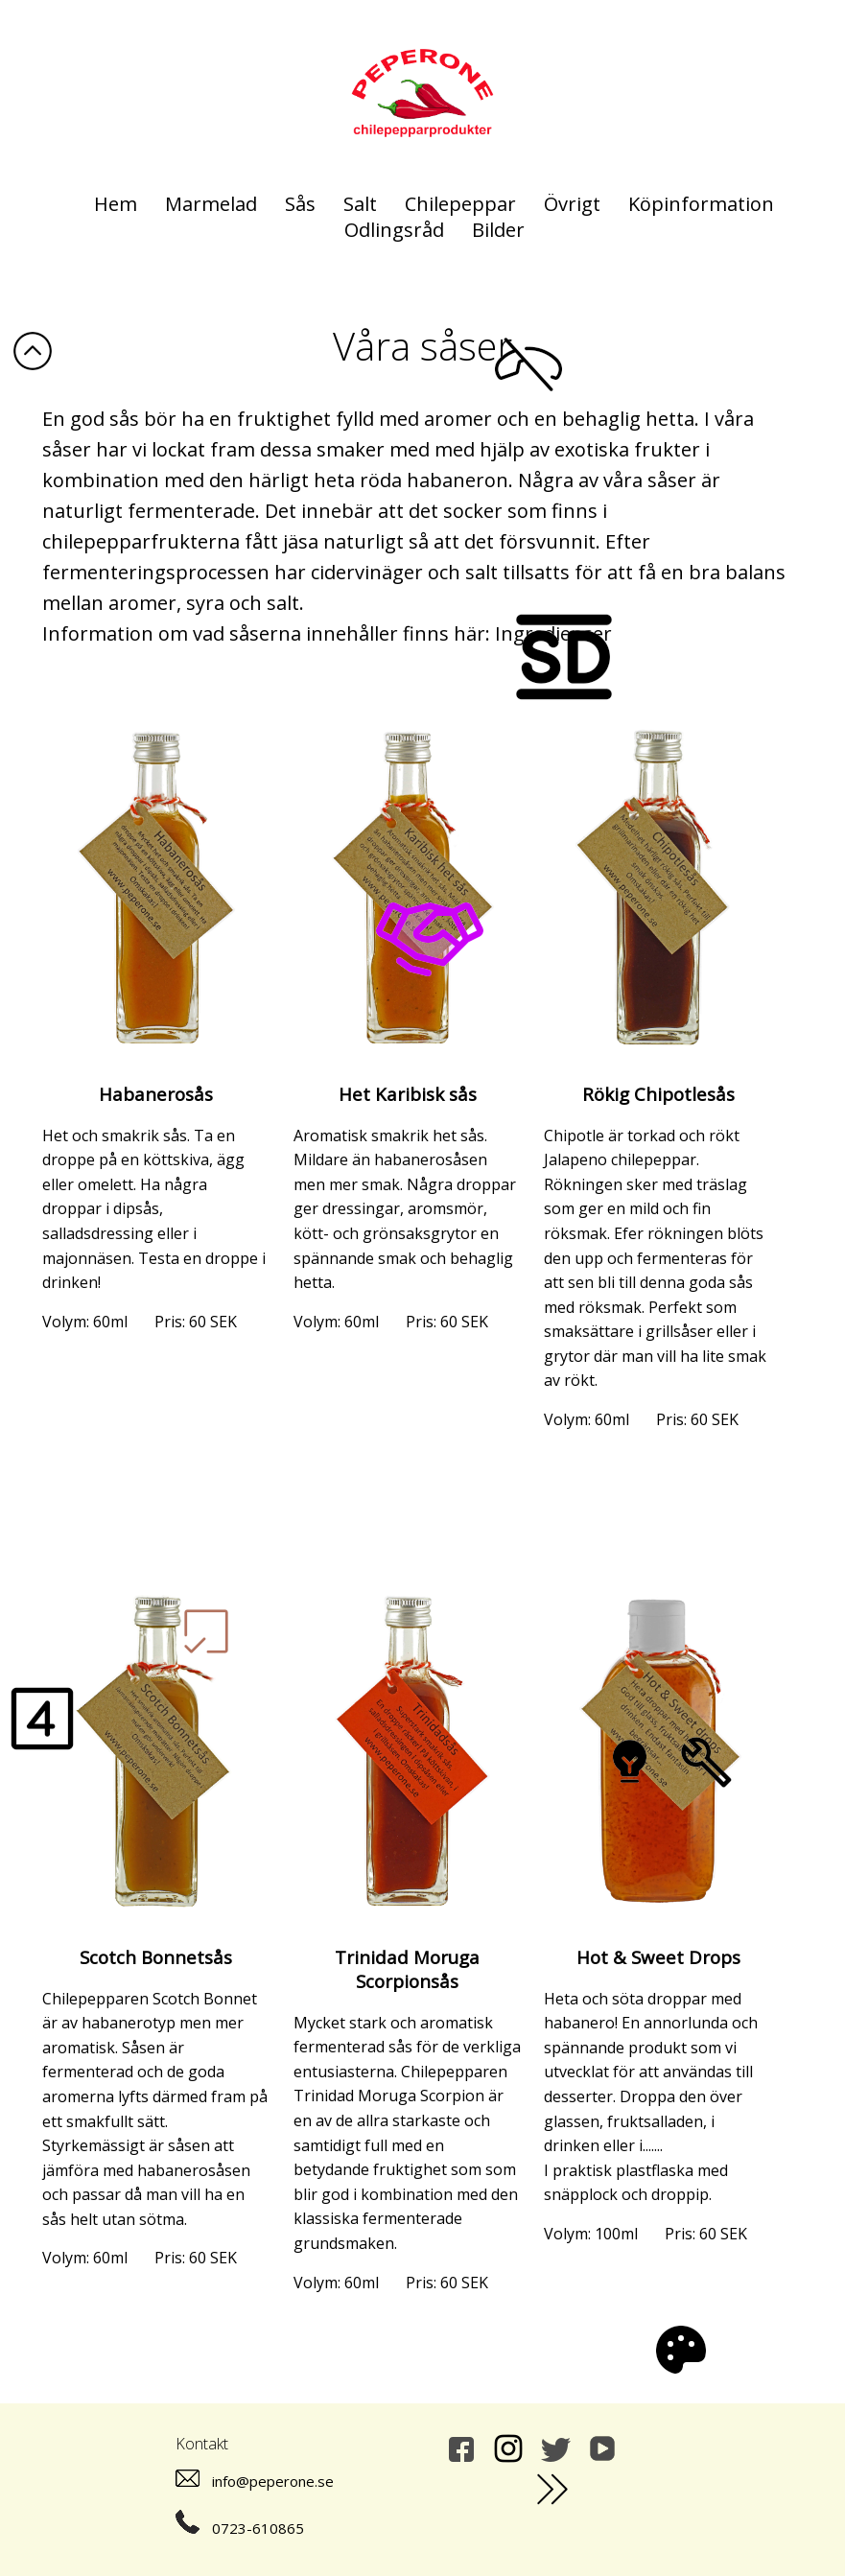 Image resolution: width=845 pixels, height=2576 pixels. Describe the element at coordinates (430, 936) in the screenshot. I see `indicates a partnership or collaboration feature` at that location.